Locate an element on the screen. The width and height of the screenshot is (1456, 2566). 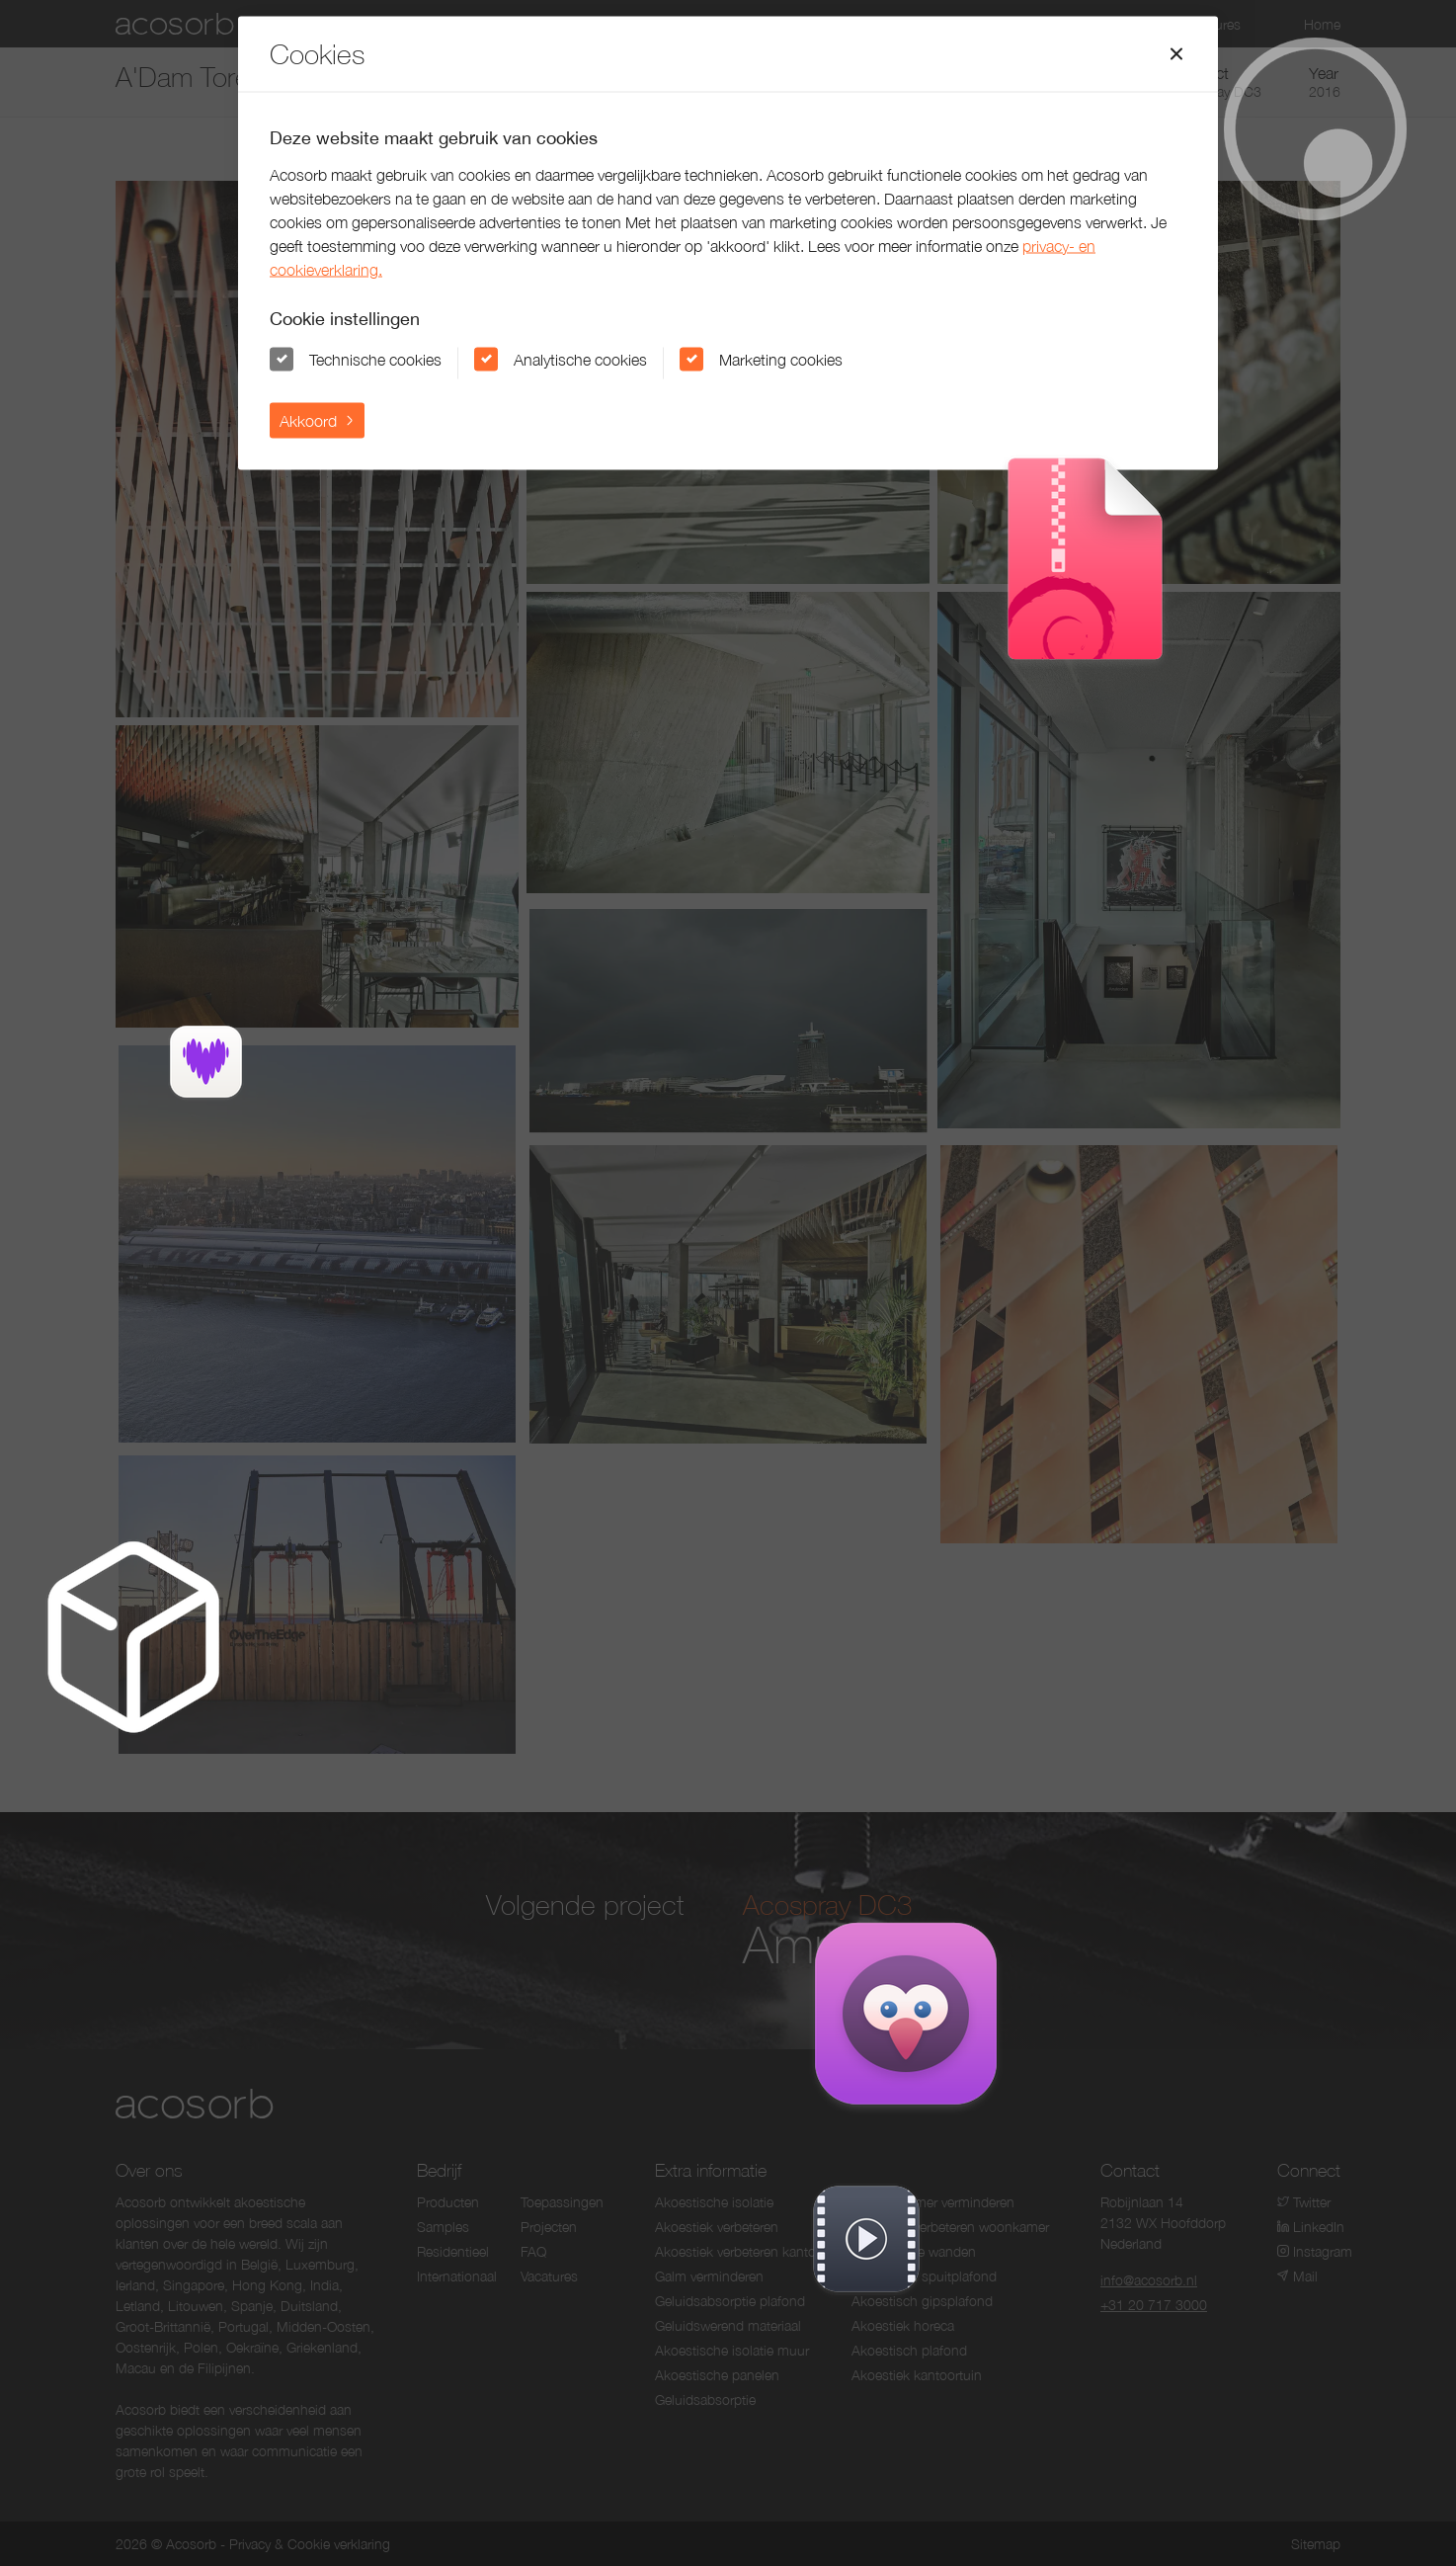
open kdenlive video editor is located at coordinates (866, 2239).